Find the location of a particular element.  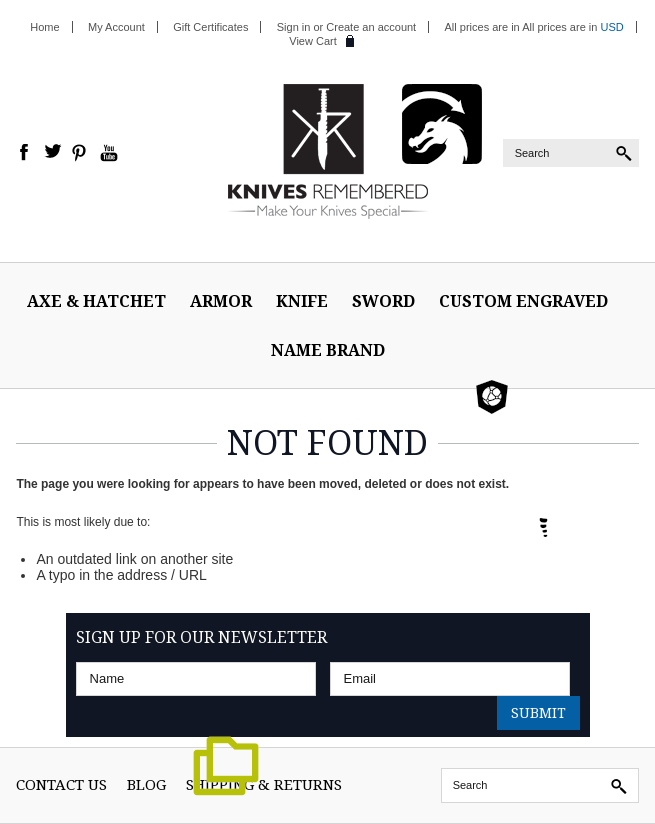

browse all folders is located at coordinates (226, 766).